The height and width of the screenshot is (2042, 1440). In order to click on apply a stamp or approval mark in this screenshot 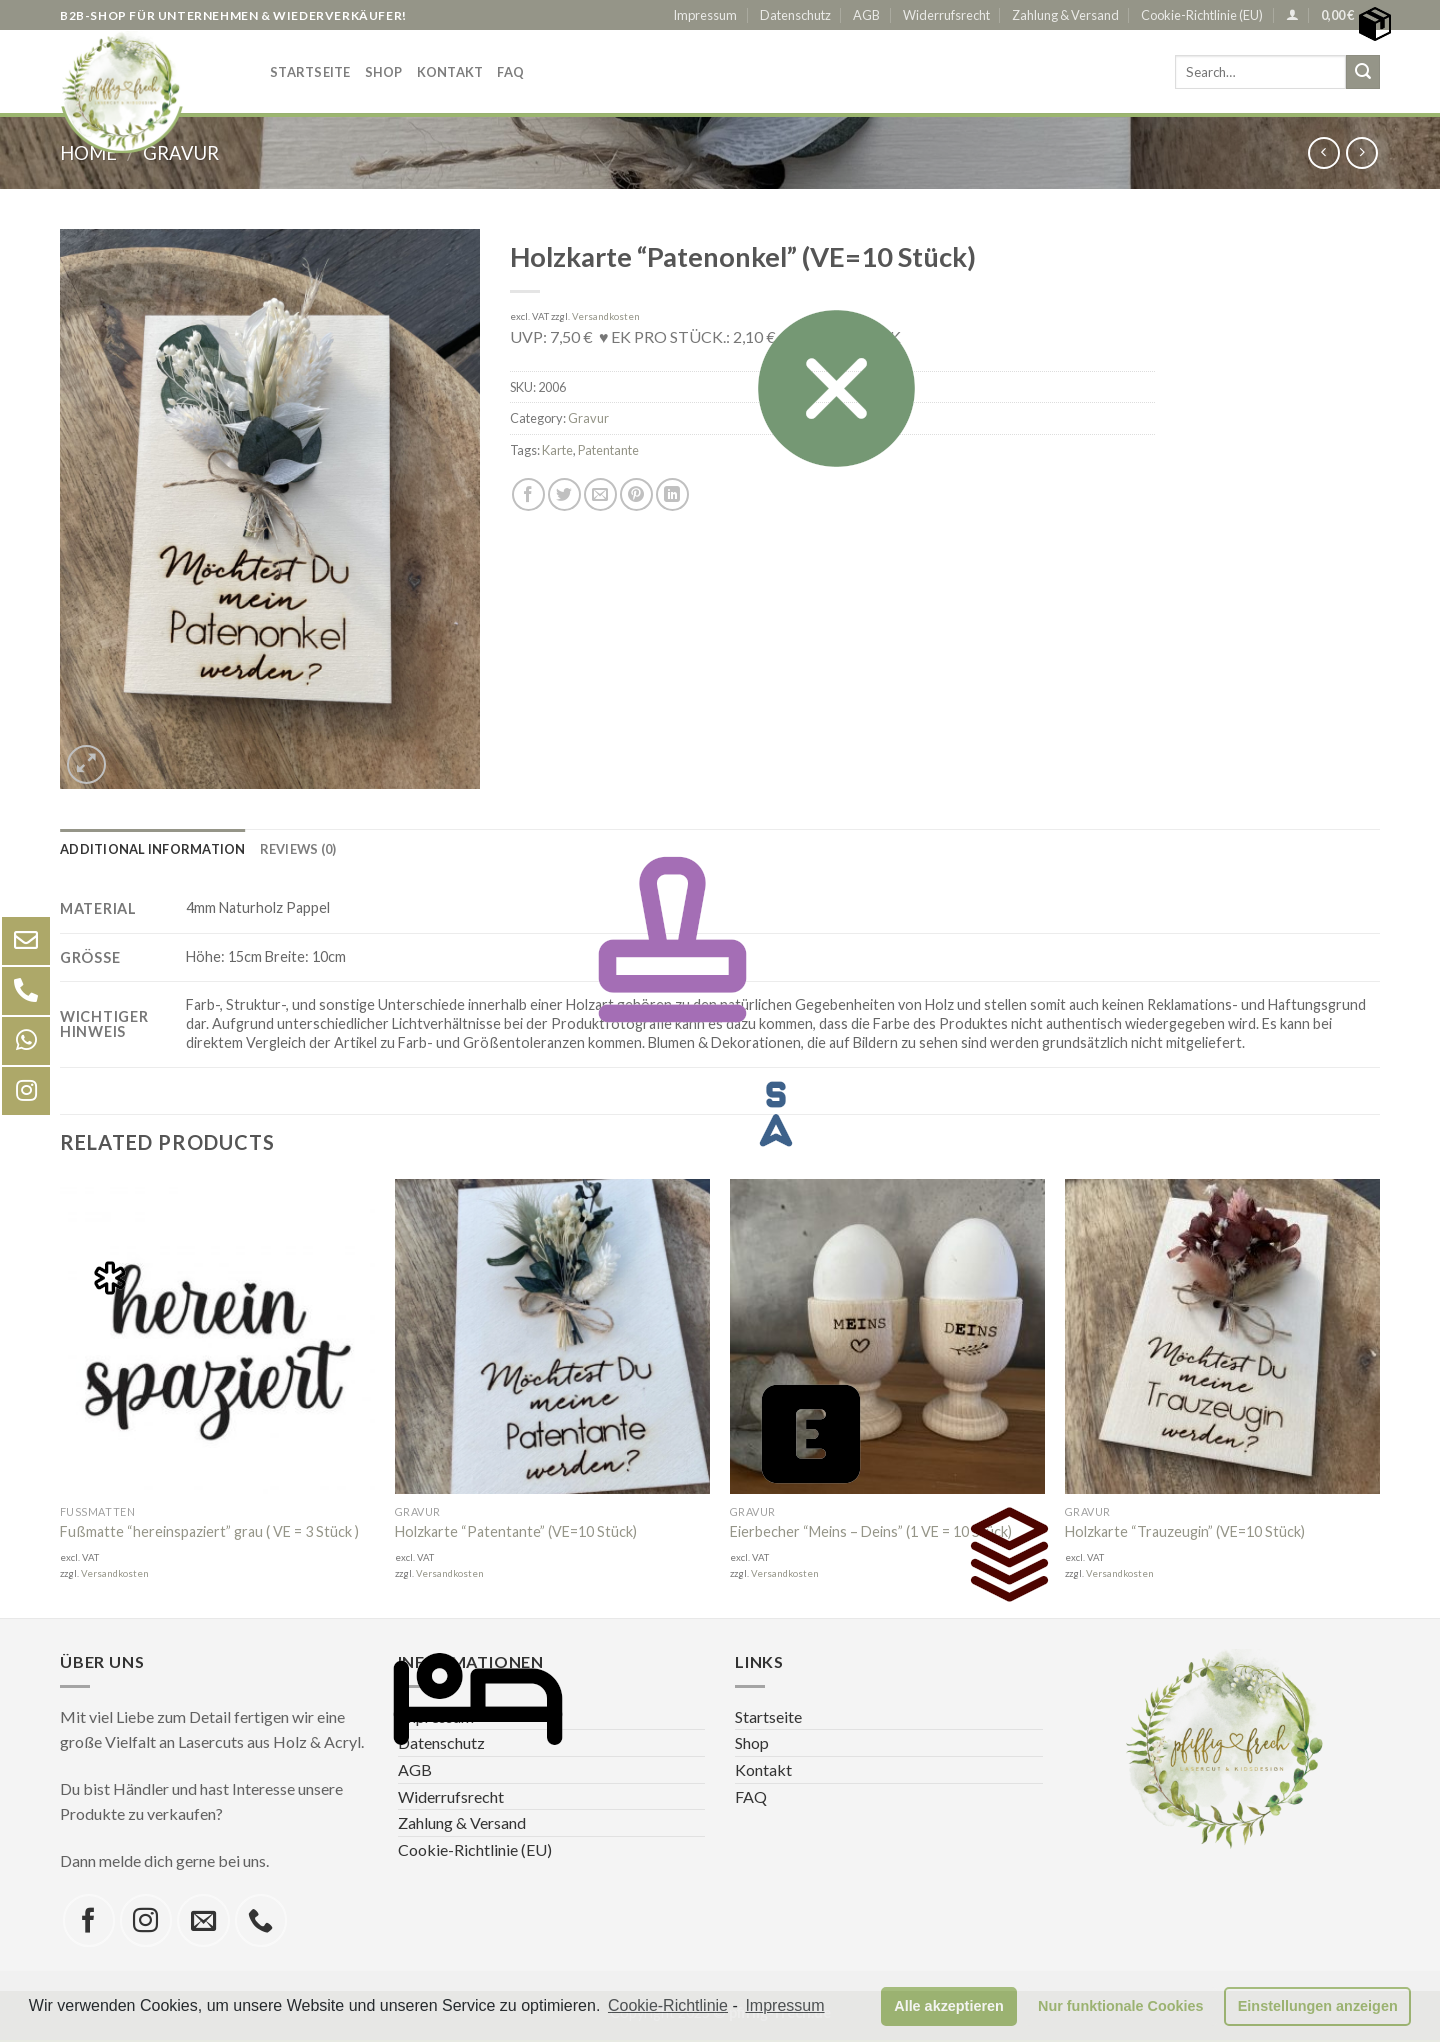, I will do `click(672, 942)`.